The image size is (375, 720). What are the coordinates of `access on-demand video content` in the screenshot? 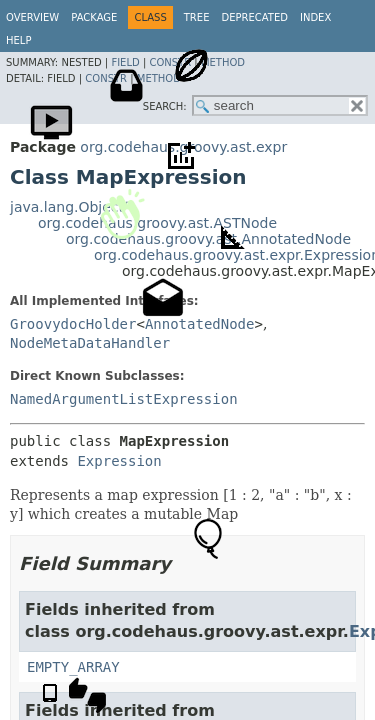 It's located at (51, 122).